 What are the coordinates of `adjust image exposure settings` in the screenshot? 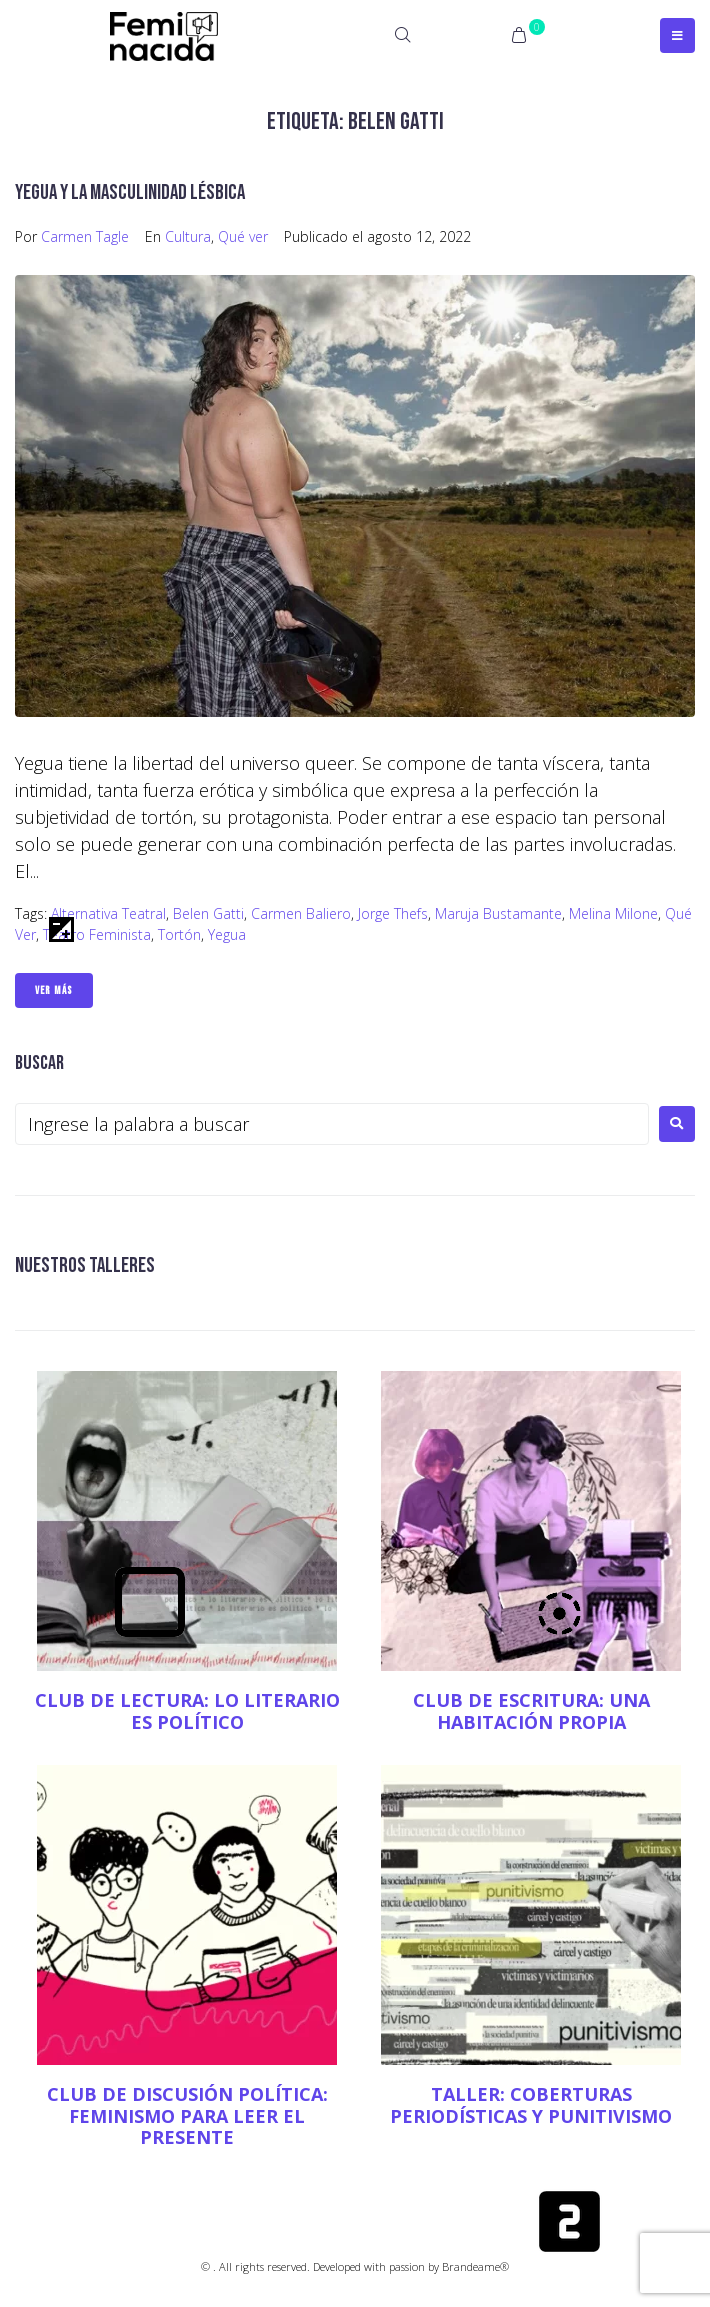 It's located at (61, 929).